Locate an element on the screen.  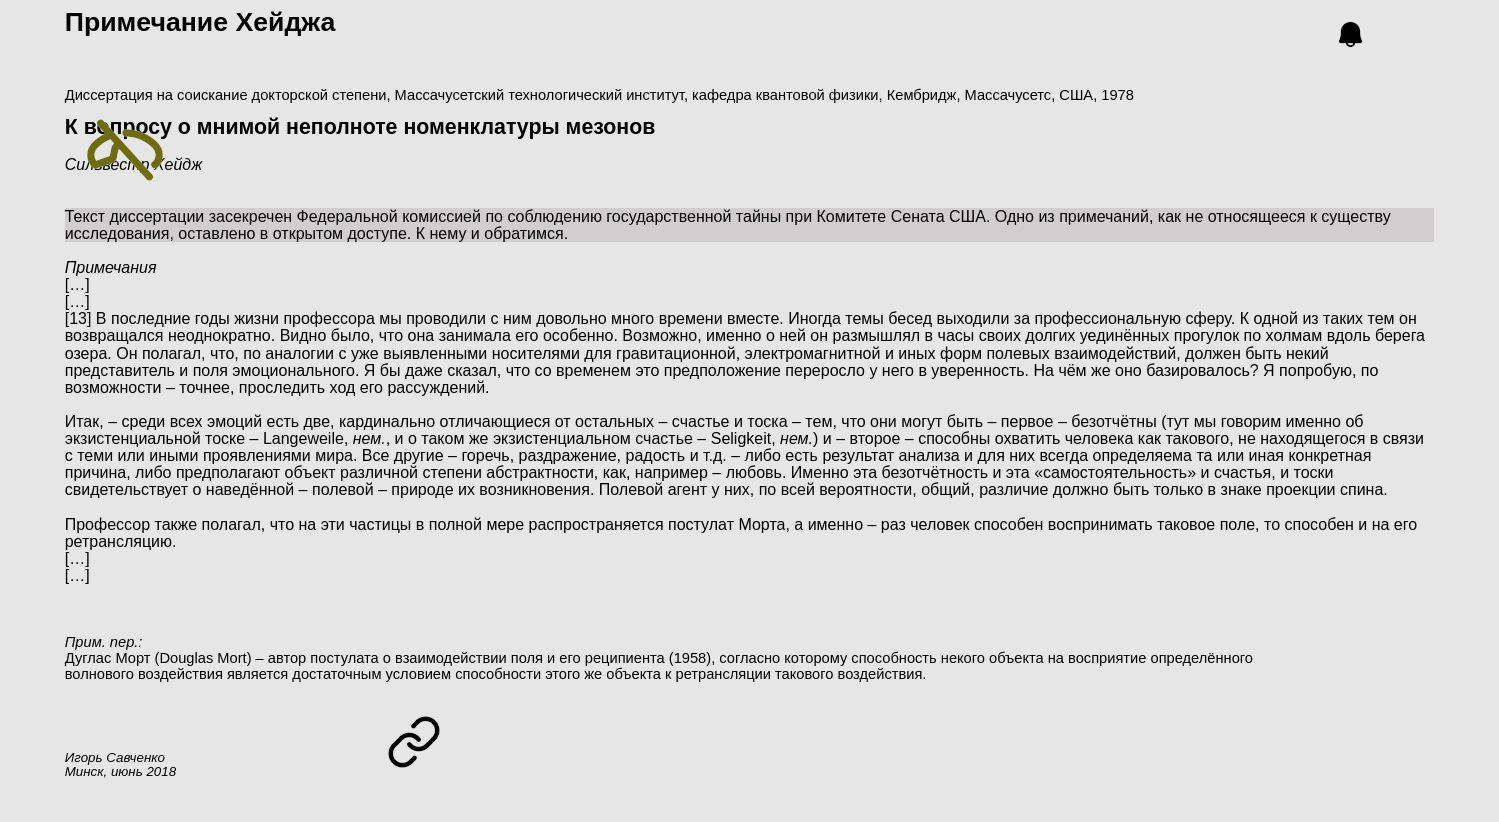
view notifications is located at coordinates (1350, 34).